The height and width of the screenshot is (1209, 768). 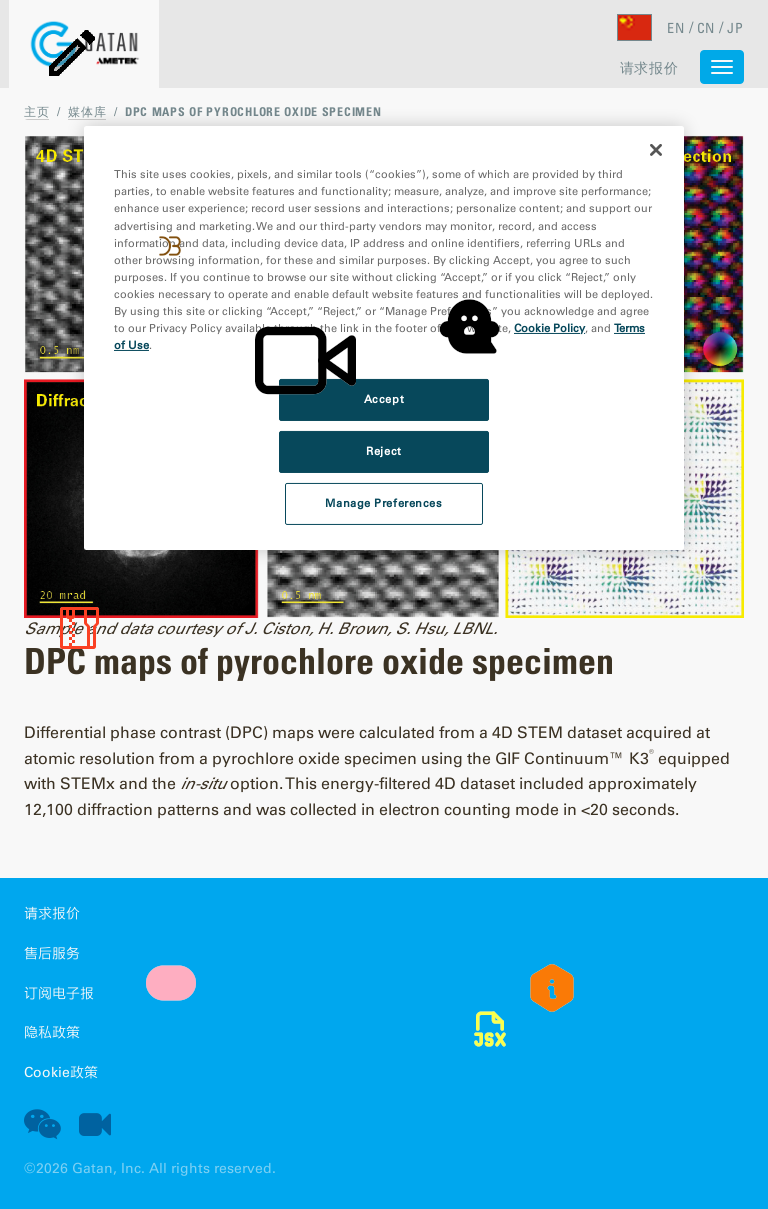 I want to click on access medication or pharmacy features, so click(x=171, y=983).